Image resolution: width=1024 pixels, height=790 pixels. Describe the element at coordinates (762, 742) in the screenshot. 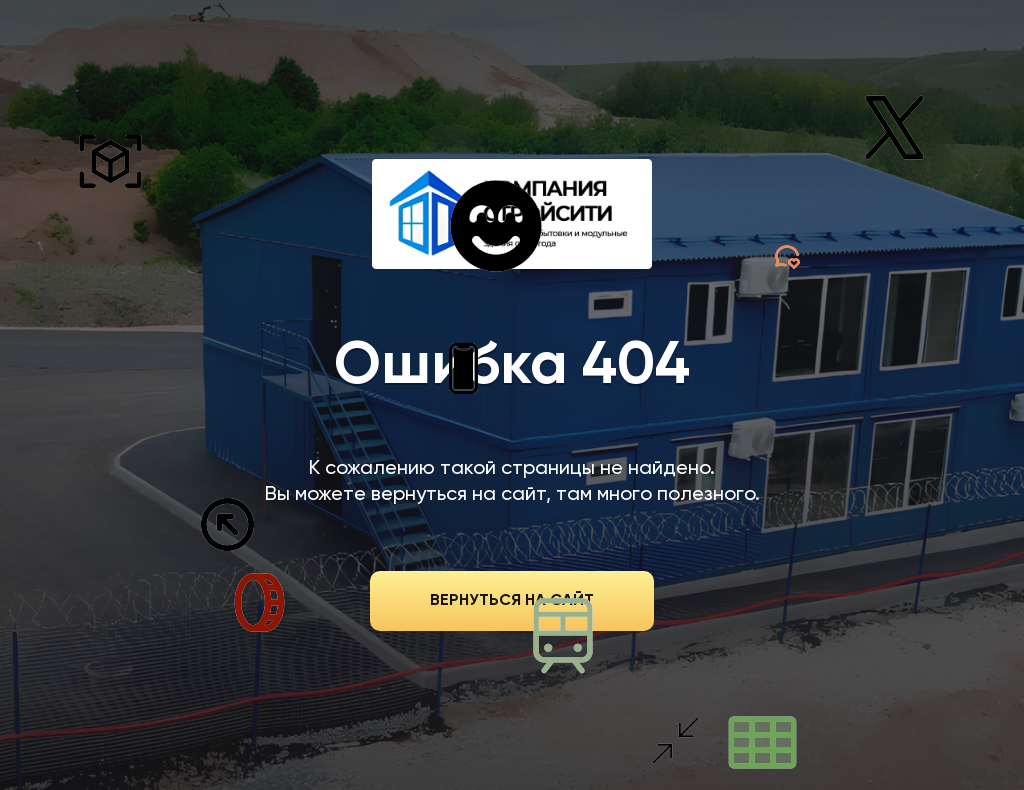

I see `switch to grid view layout` at that location.